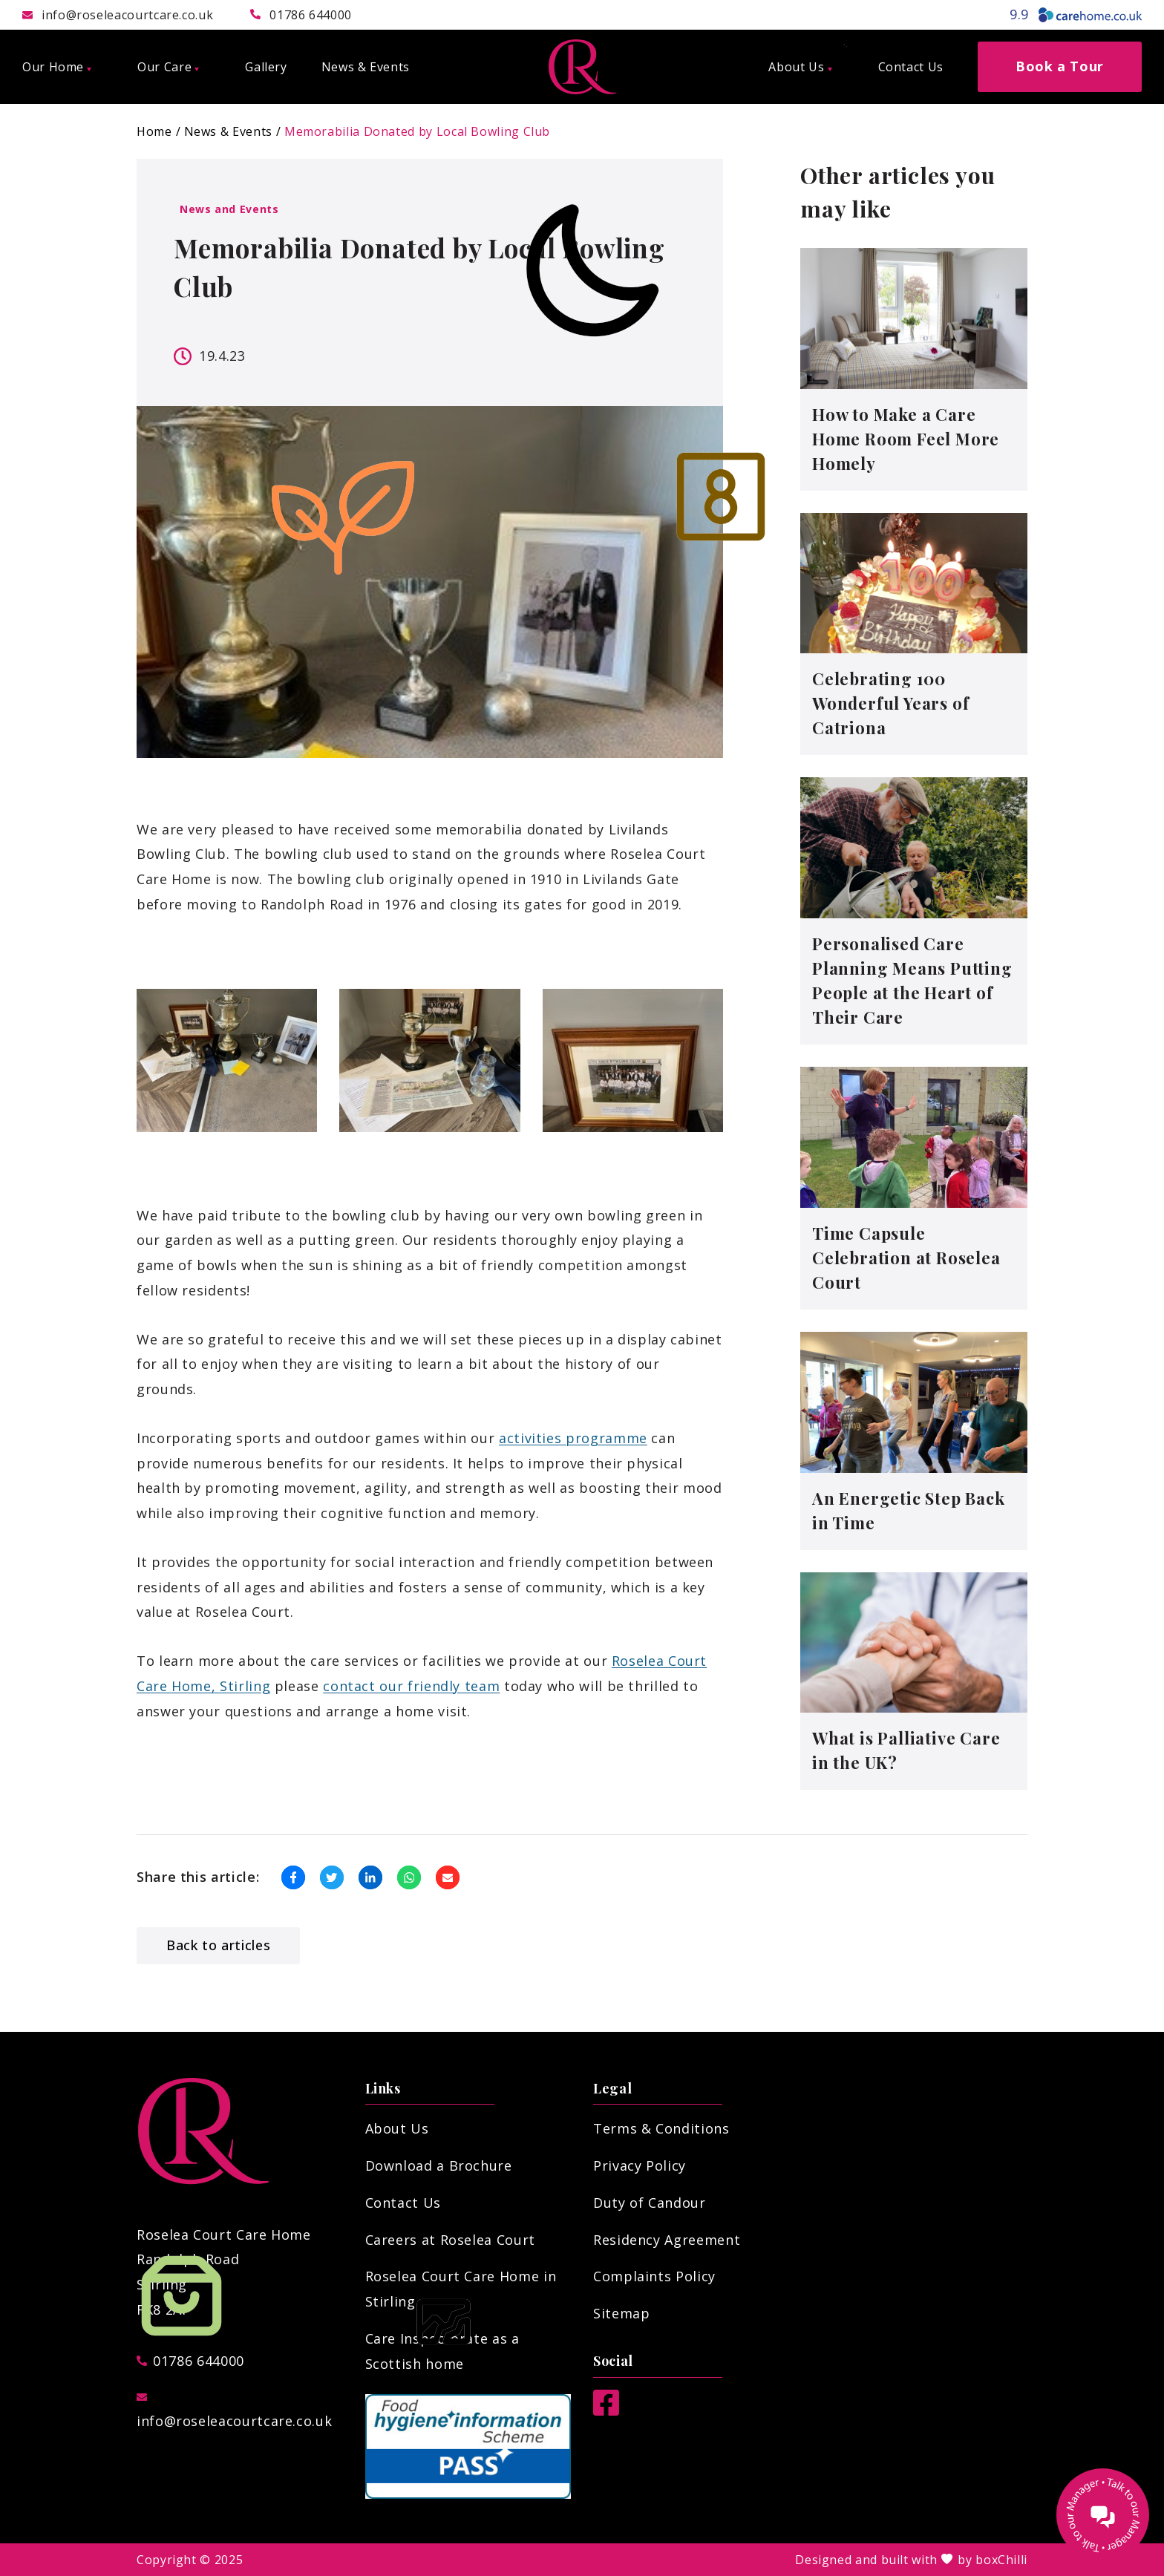 The image size is (1164, 2576). What do you see at coordinates (181, 2295) in the screenshot?
I see `view your shopping bag` at bounding box center [181, 2295].